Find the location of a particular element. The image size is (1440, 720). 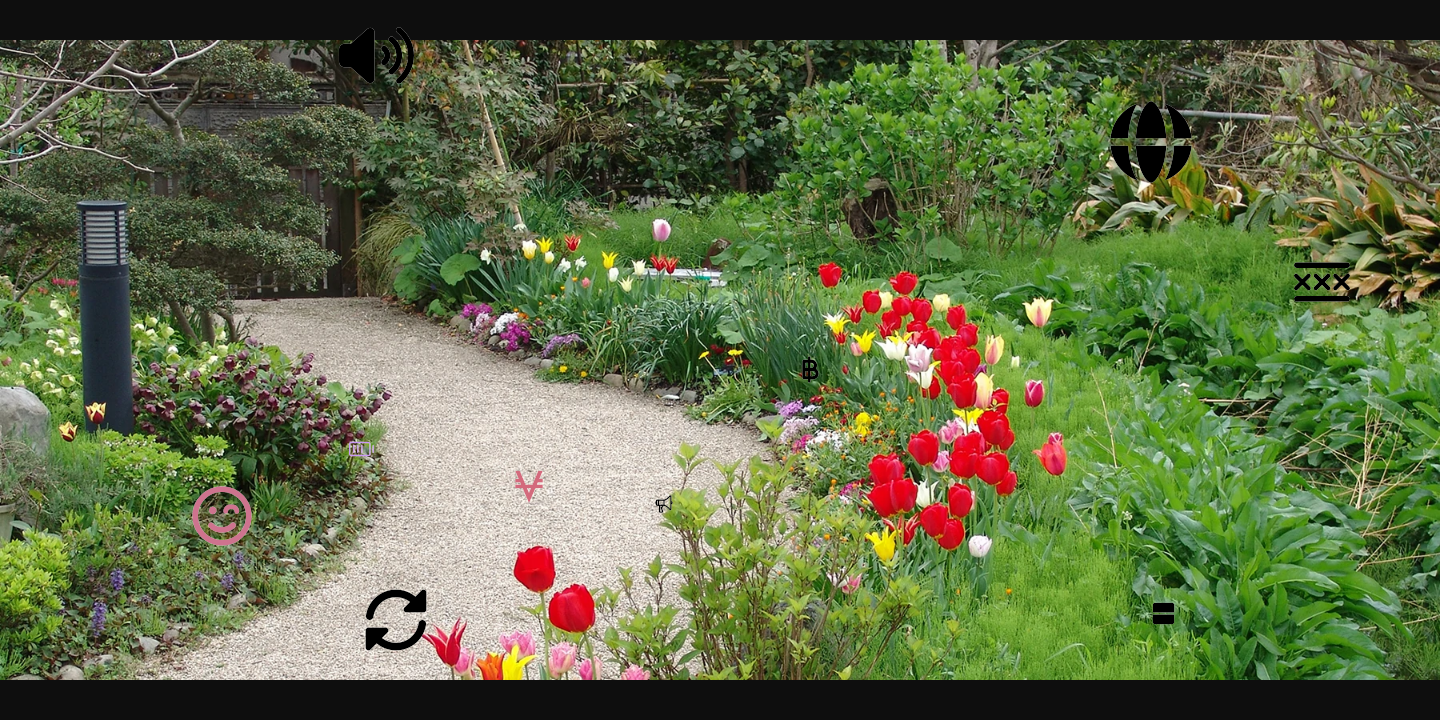

make an announcement or broadcast is located at coordinates (664, 504).